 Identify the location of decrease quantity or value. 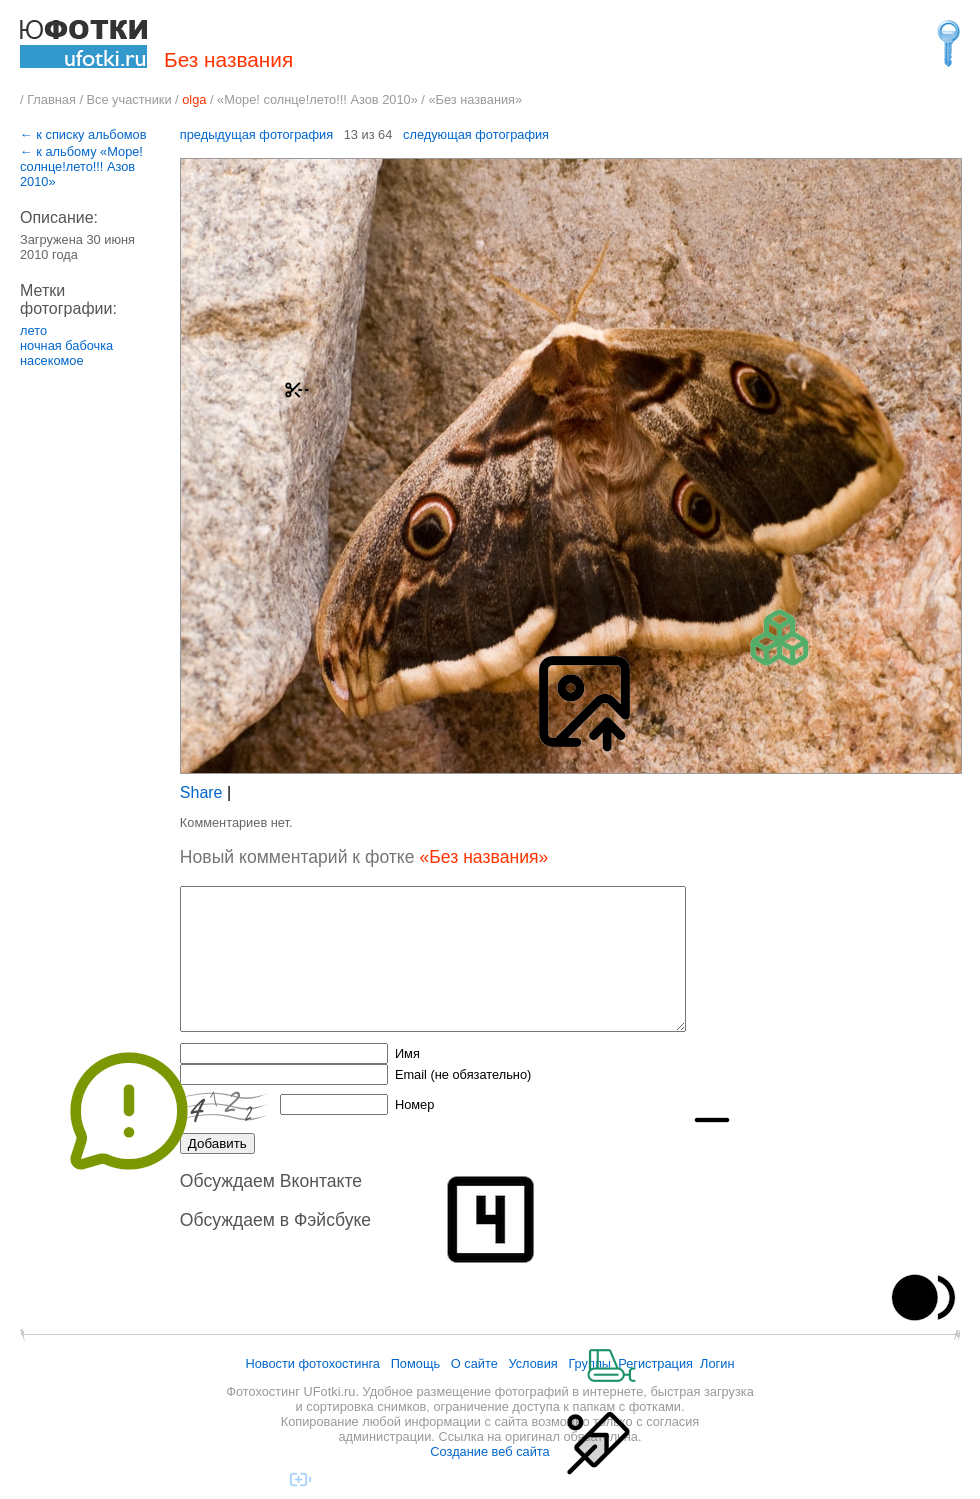
(712, 1120).